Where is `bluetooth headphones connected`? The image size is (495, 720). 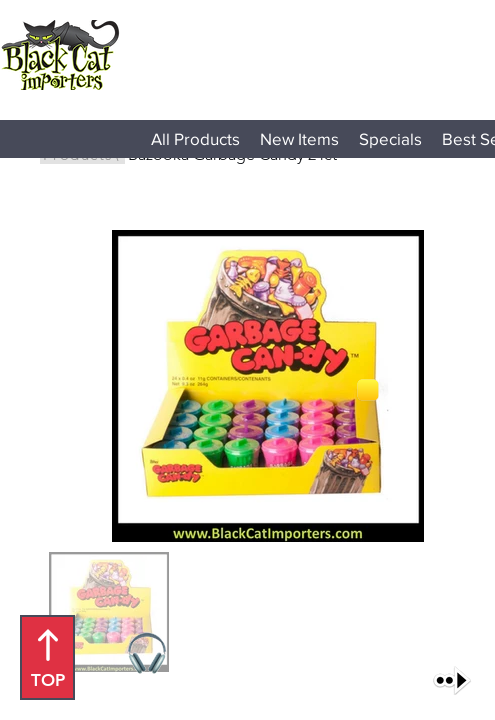
bluetooth headphones connected is located at coordinates (147, 653).